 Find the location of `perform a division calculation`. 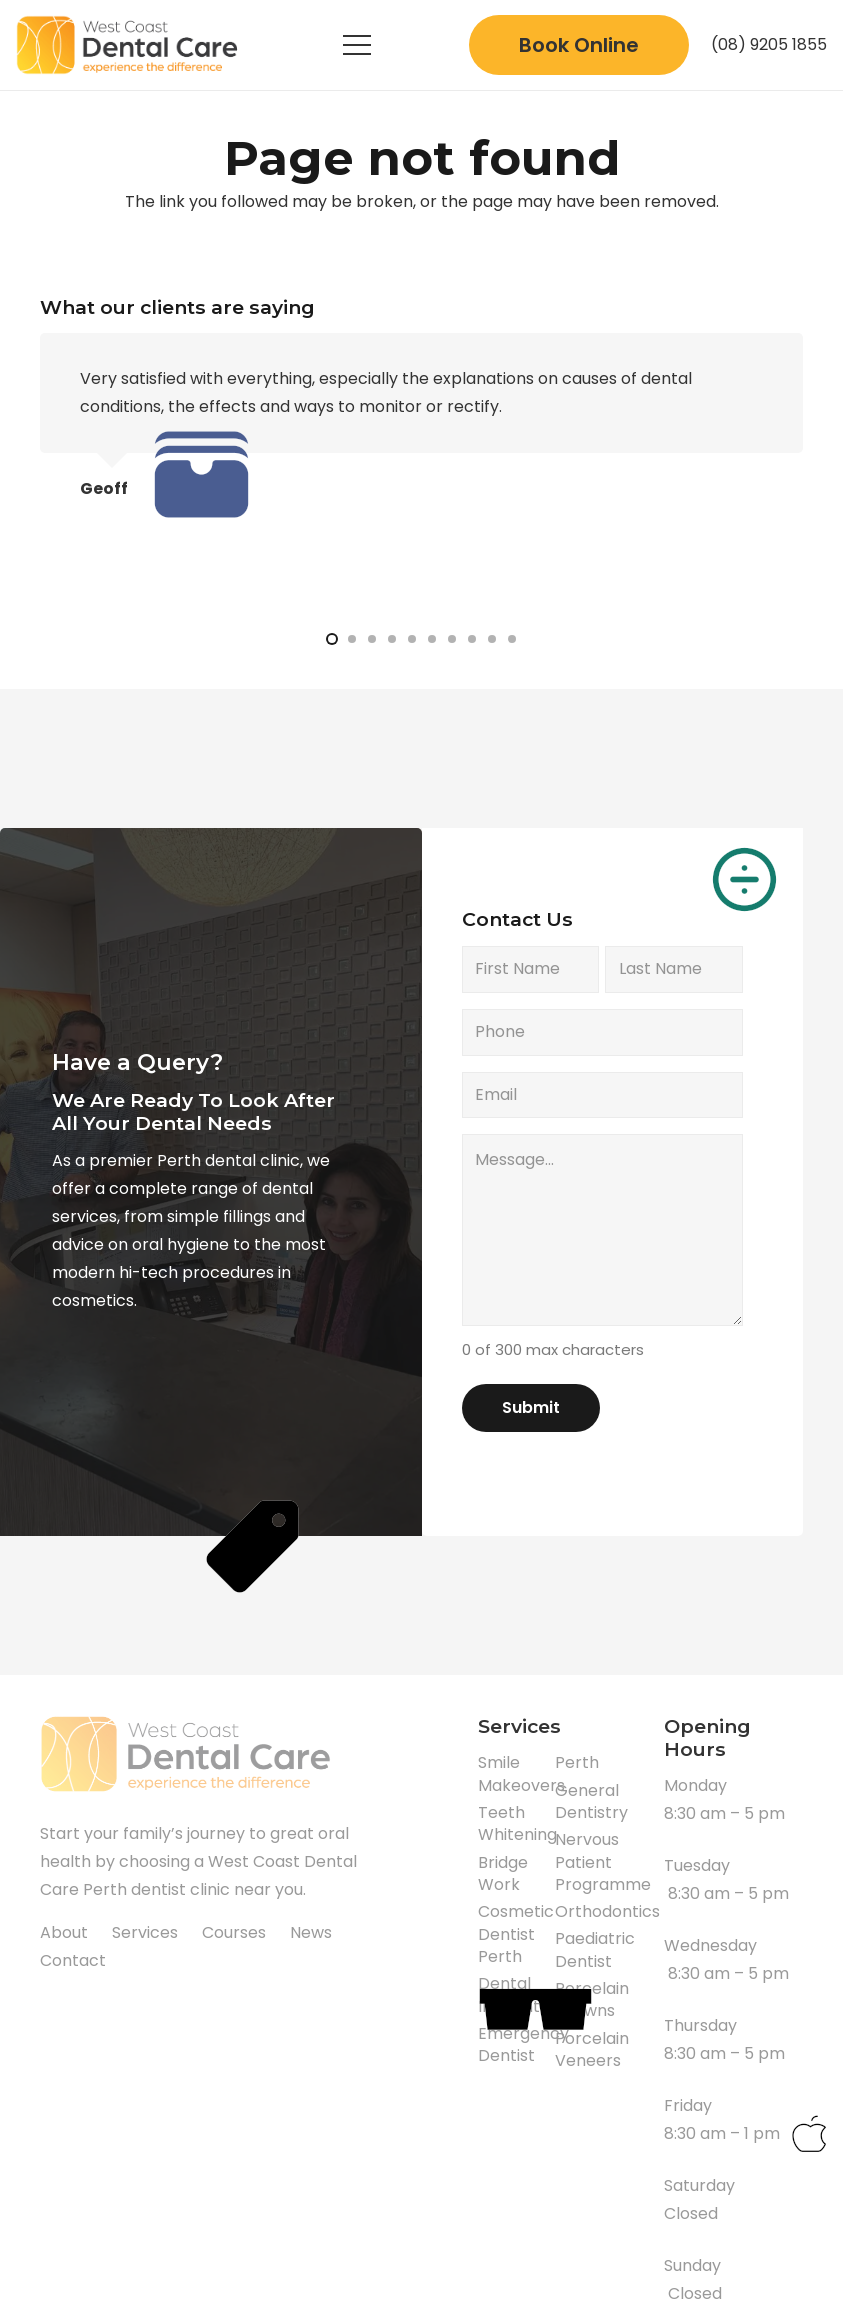

perform a division calculation is located at coordinates (744, 879).